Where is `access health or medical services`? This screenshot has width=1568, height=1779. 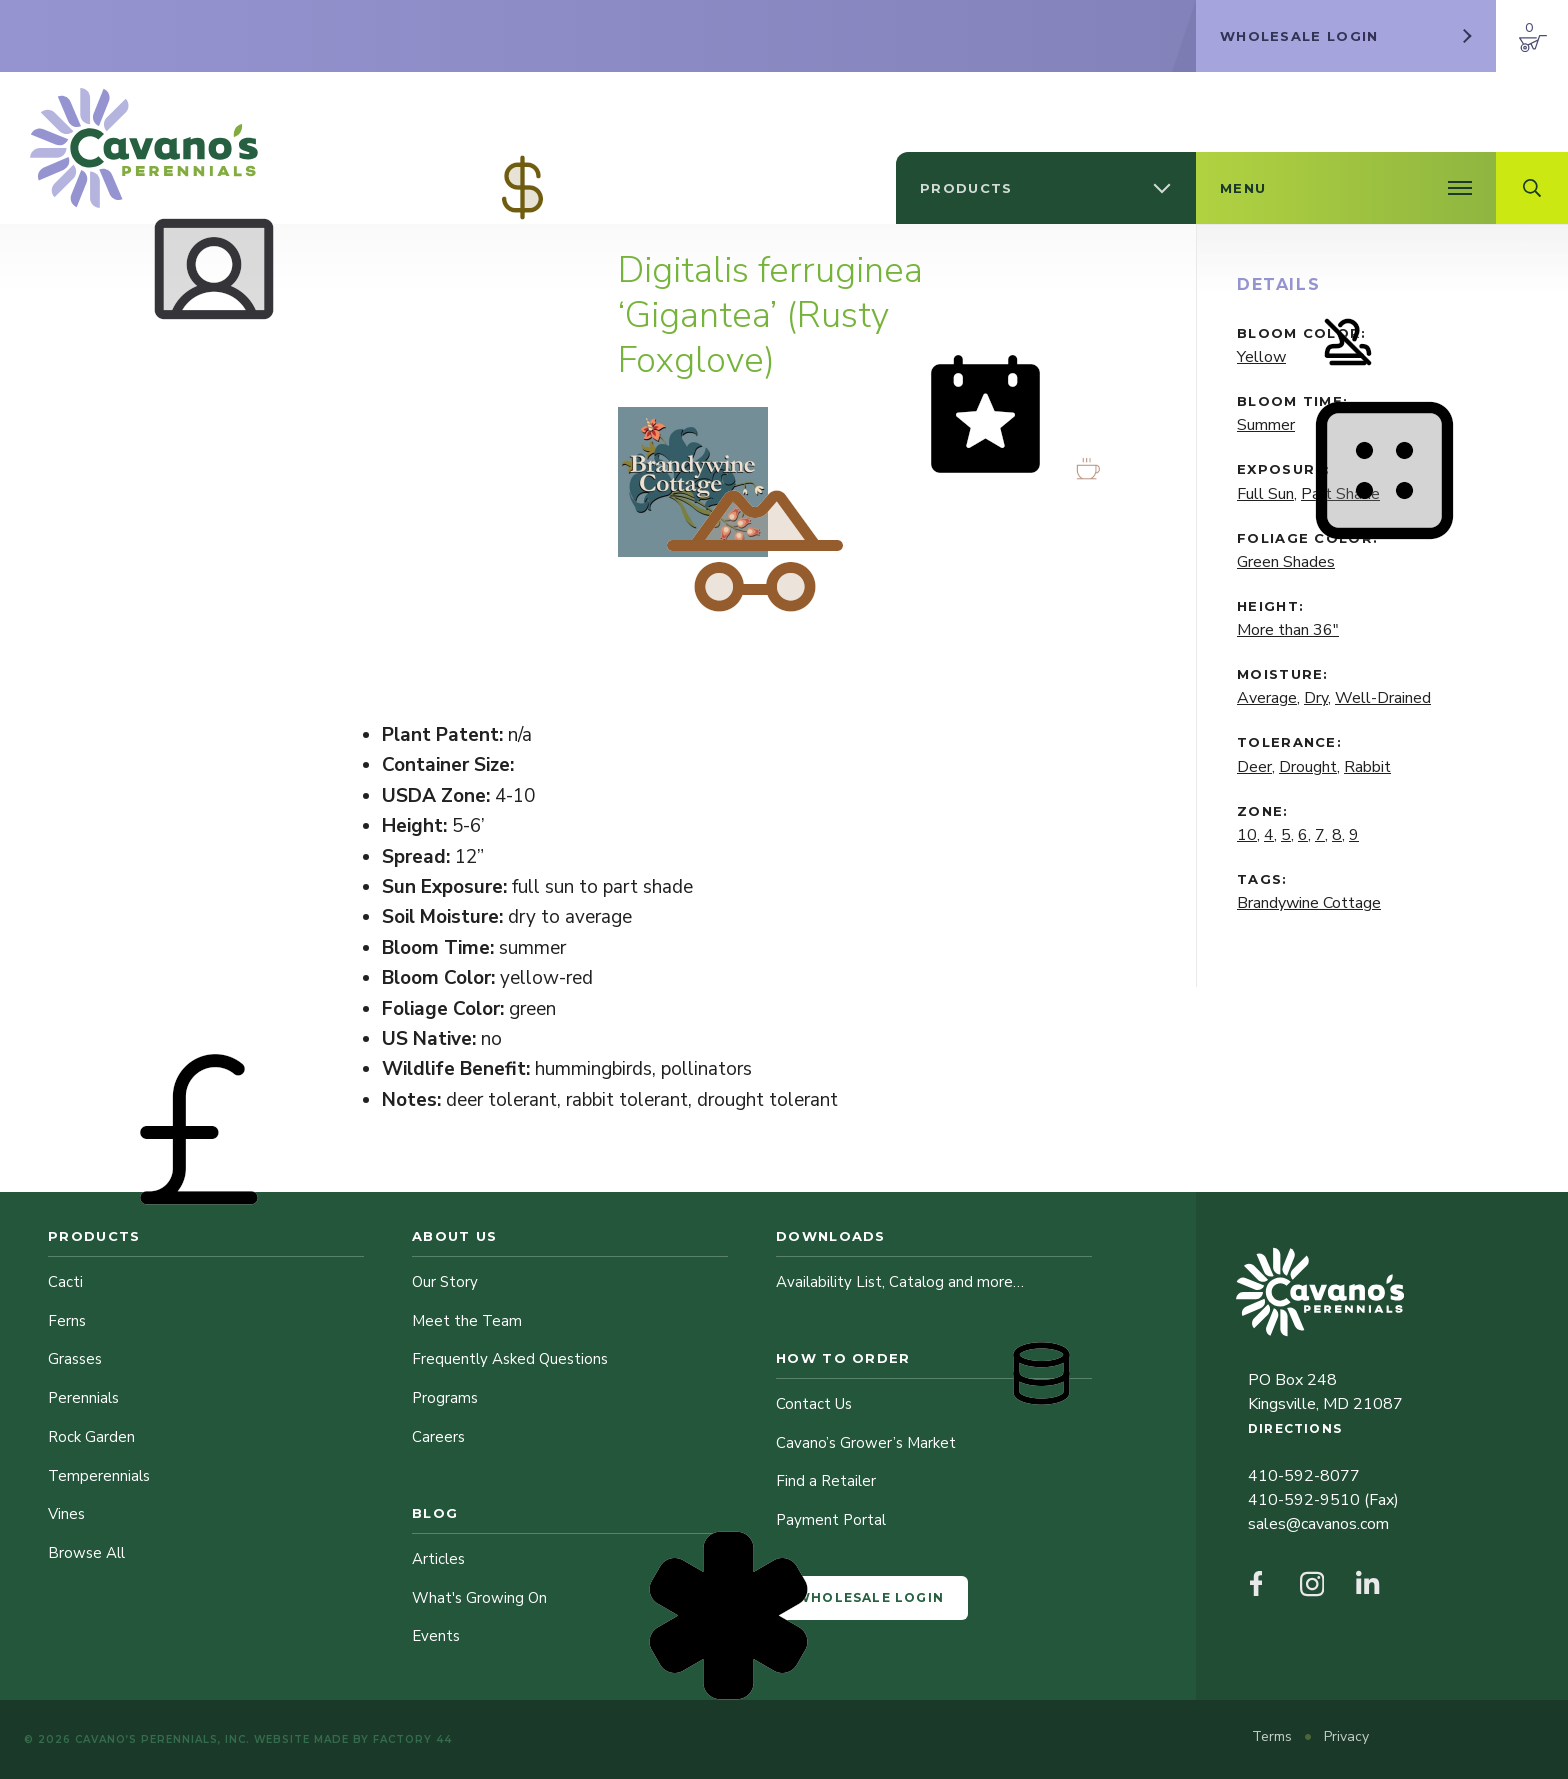
access health or medical services is located at coordinates (728, 1615).